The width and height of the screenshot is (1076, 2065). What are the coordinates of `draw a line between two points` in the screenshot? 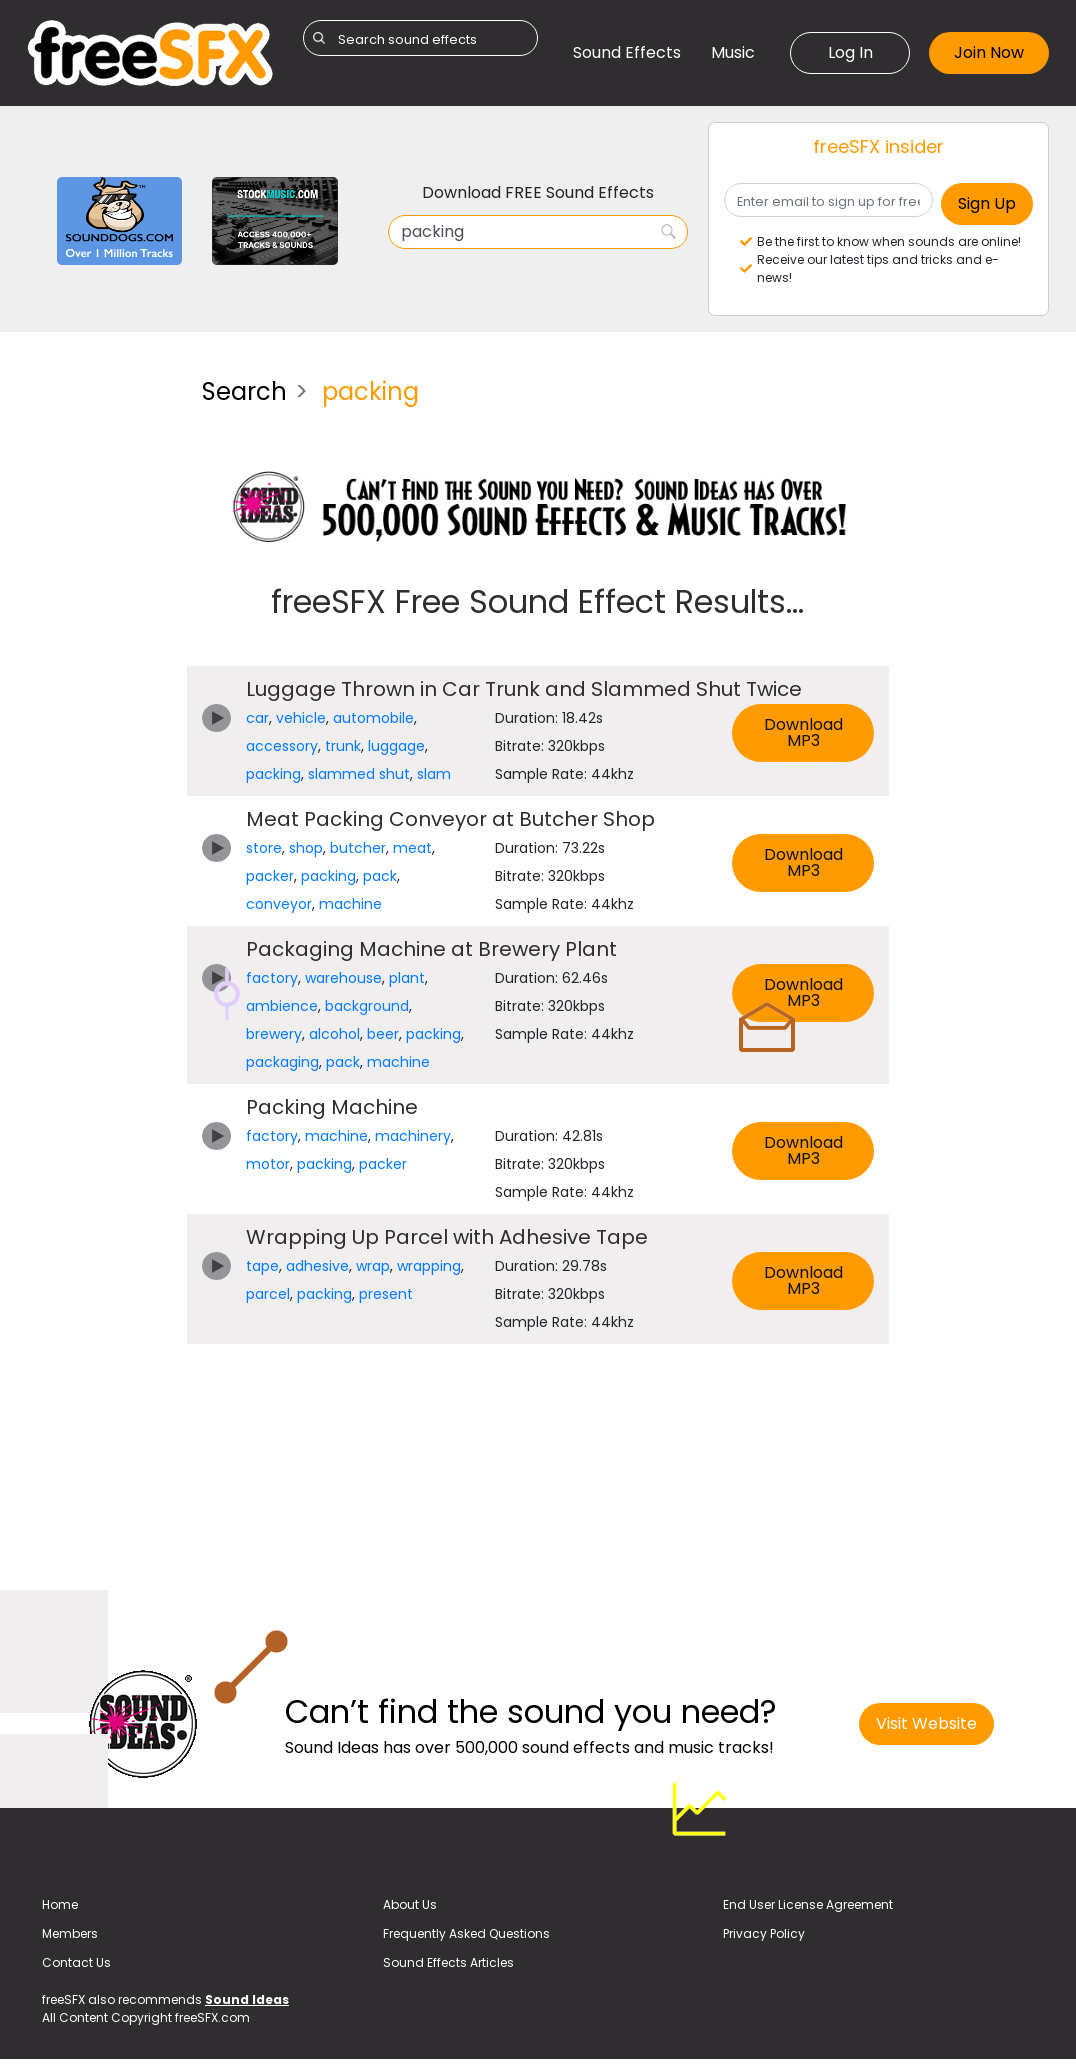 It's located at (251, 1667).